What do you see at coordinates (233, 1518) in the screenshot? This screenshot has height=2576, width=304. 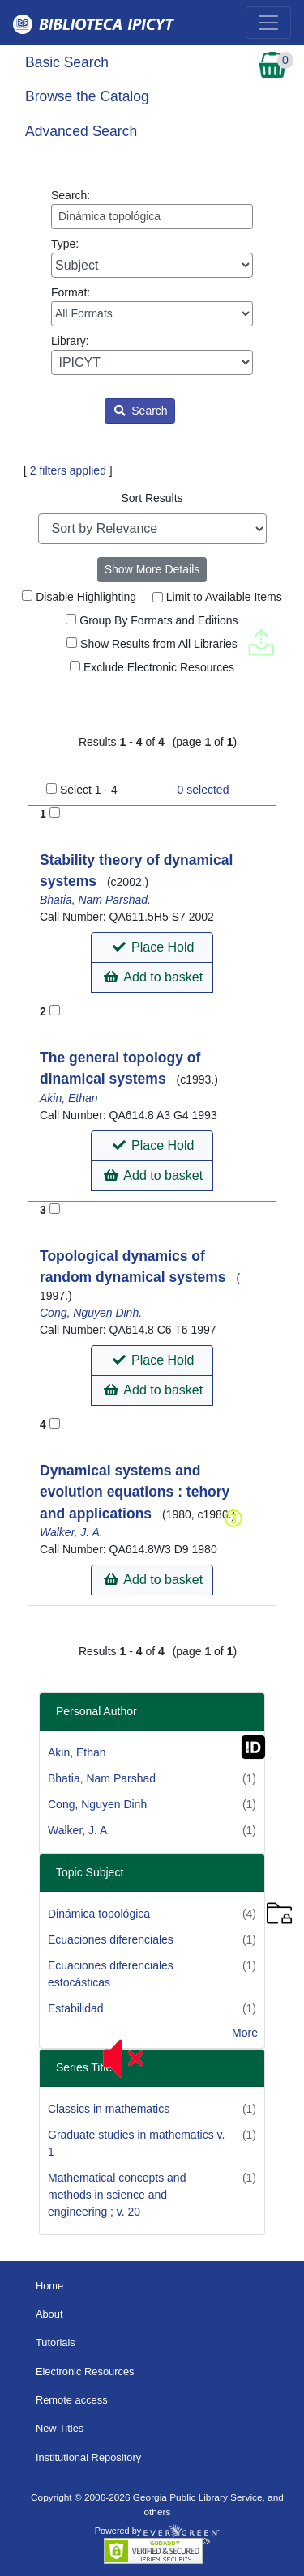 I see `indicates step three in a multi-step process` at bounding box center [233, 1518].